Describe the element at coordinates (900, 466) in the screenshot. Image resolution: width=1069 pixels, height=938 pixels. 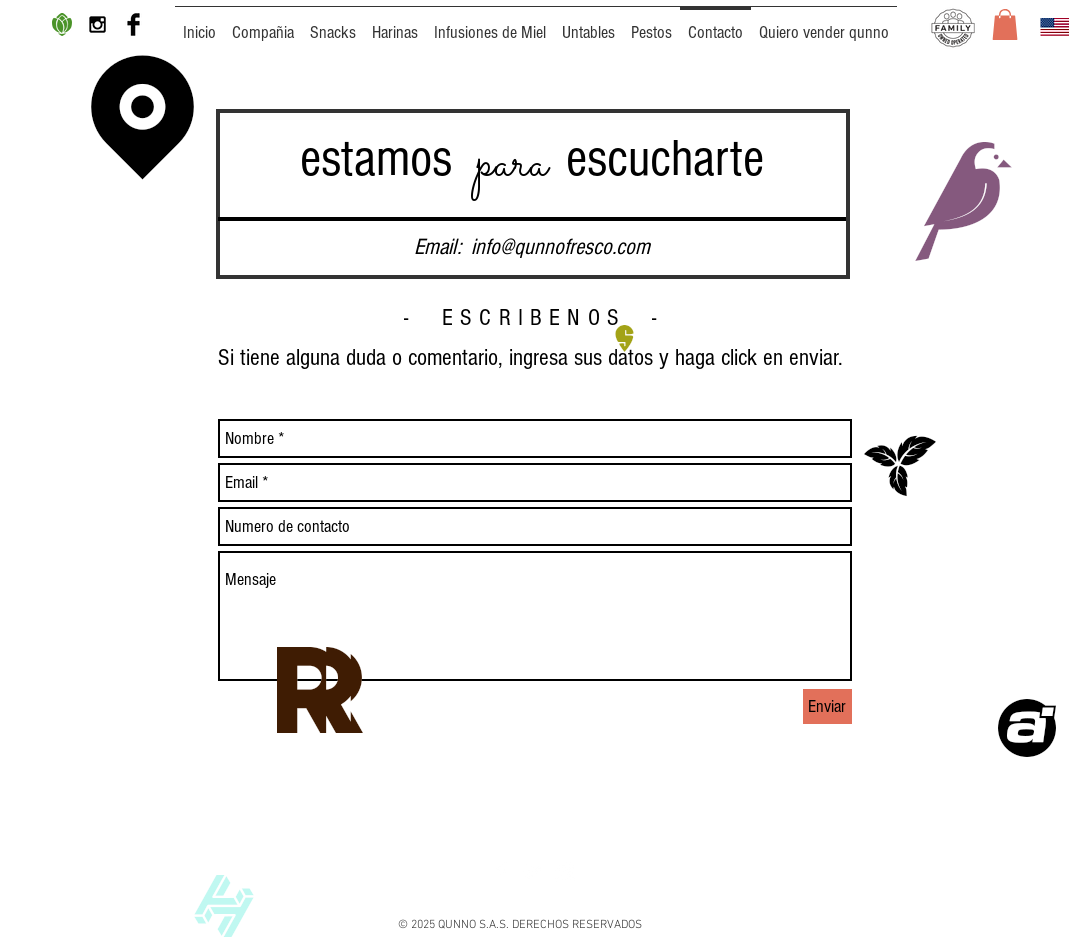
I see `open trilium notes application` at that location.